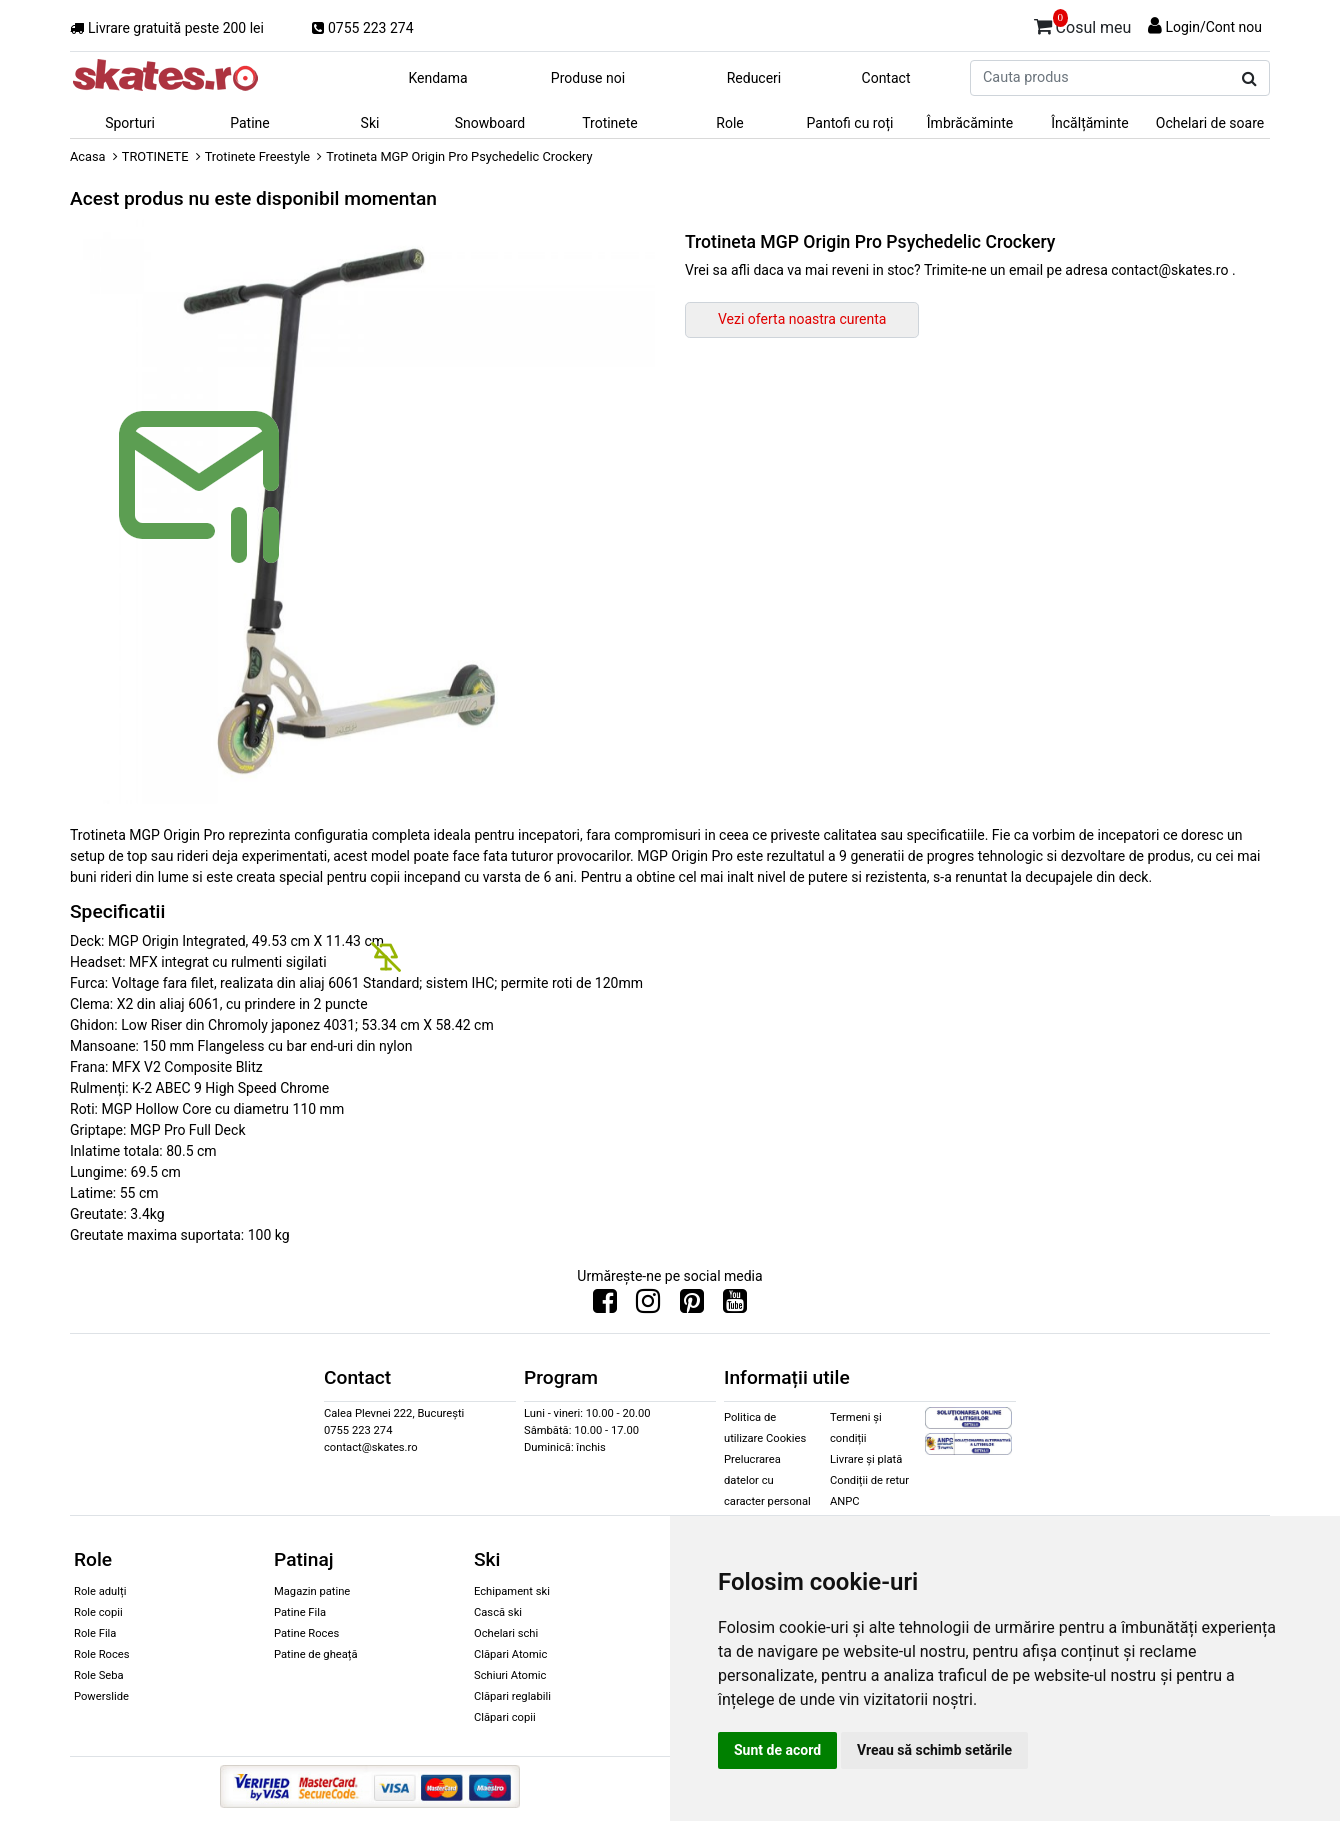 The image size is (1340, 1821). Describe the element at coordinates (199, 475) in the screenshot. I see `pause email notifications` at that location.